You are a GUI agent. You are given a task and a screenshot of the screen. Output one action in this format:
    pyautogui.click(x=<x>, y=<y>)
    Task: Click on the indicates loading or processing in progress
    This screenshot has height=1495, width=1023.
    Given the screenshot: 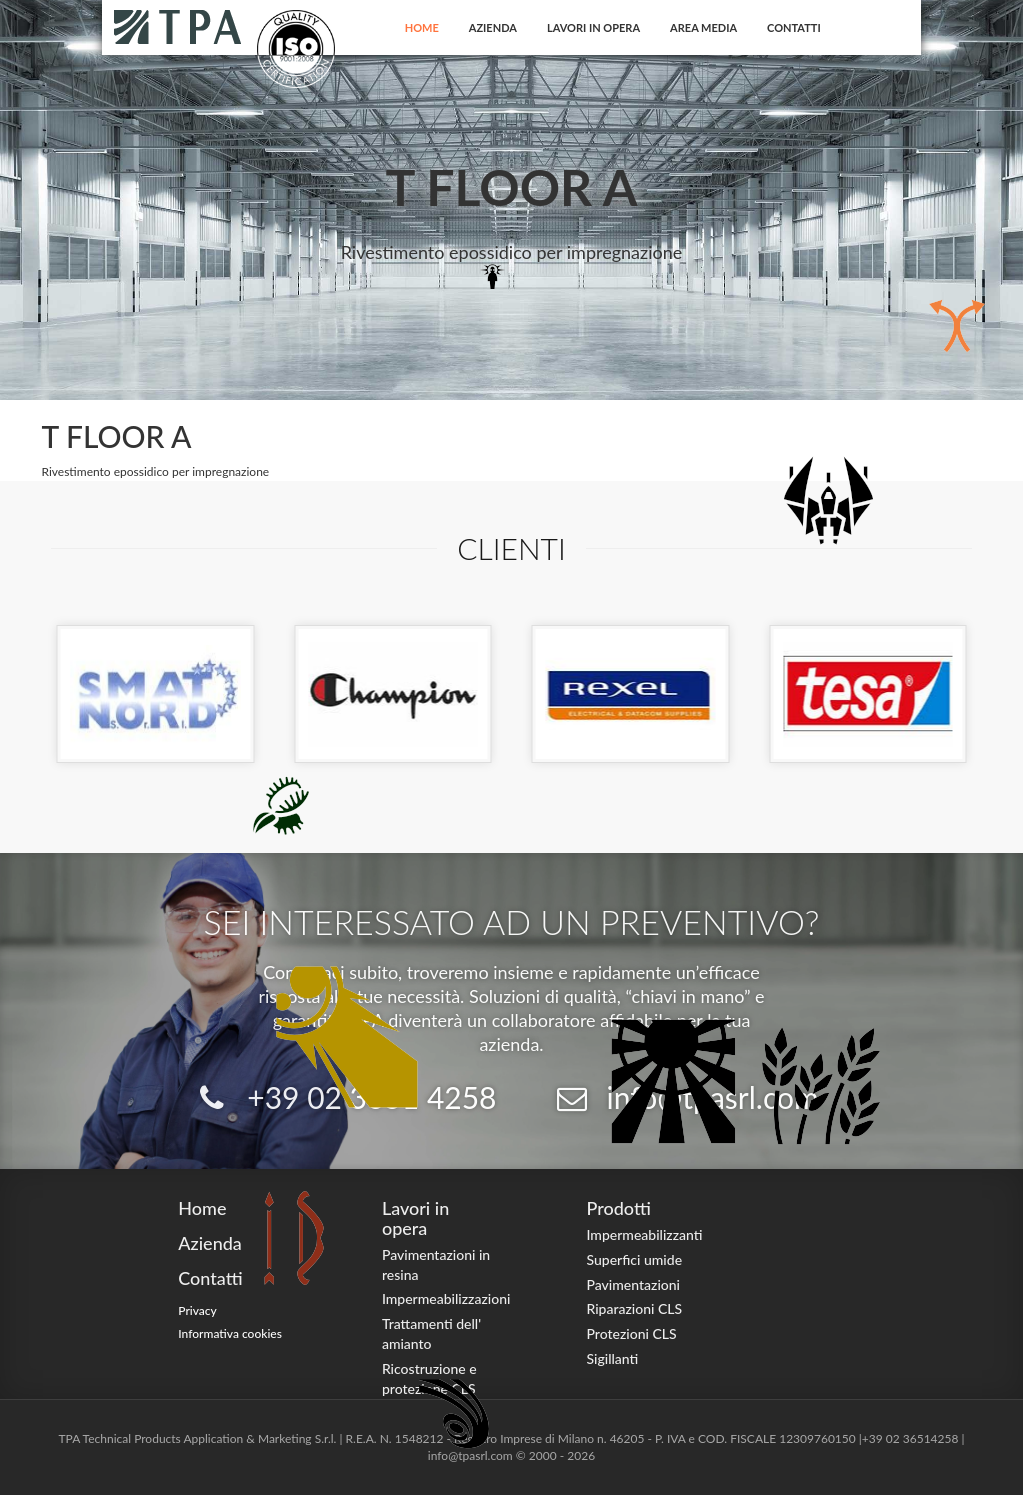 What is the action you would take?
    pyautogui.click(x=453, y=1413)
    